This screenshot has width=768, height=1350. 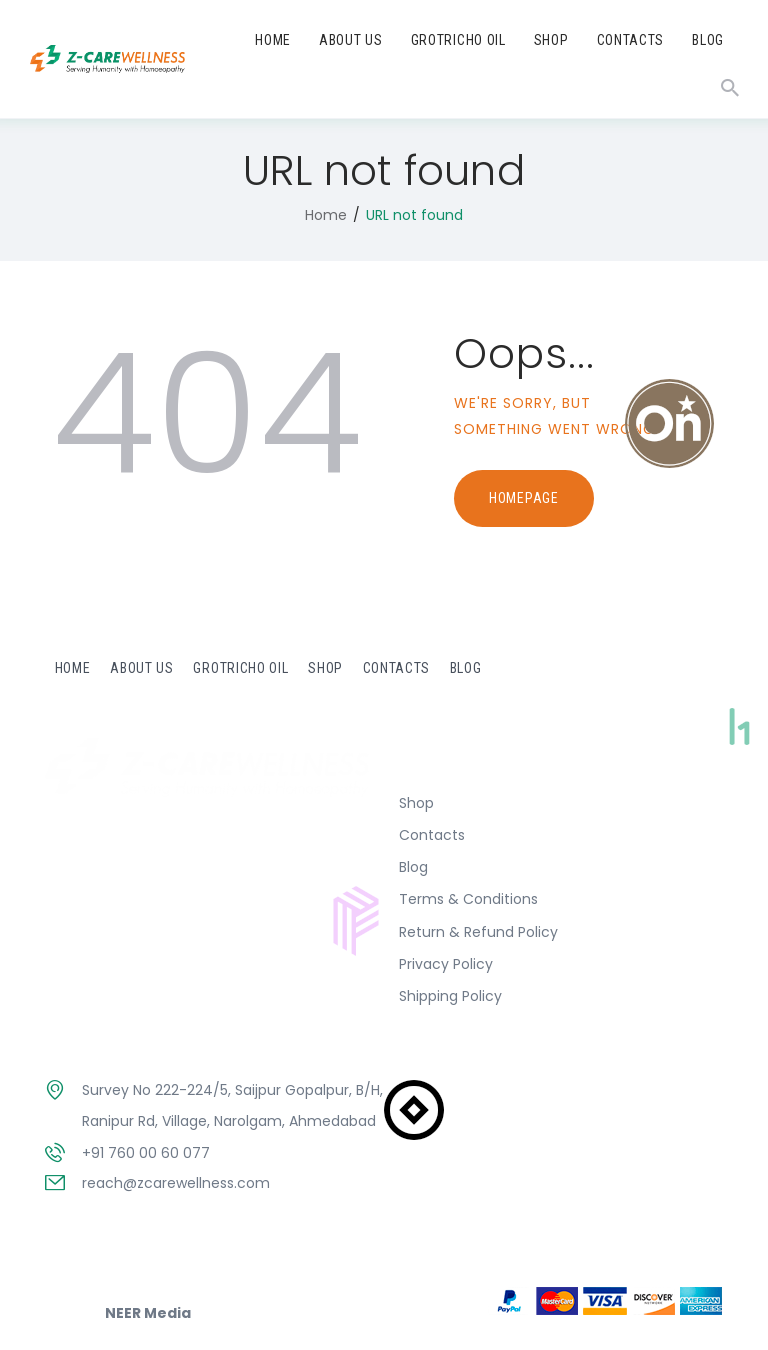 I want to click on view in-app currency or coin balance, so click(x=414, y=1110).